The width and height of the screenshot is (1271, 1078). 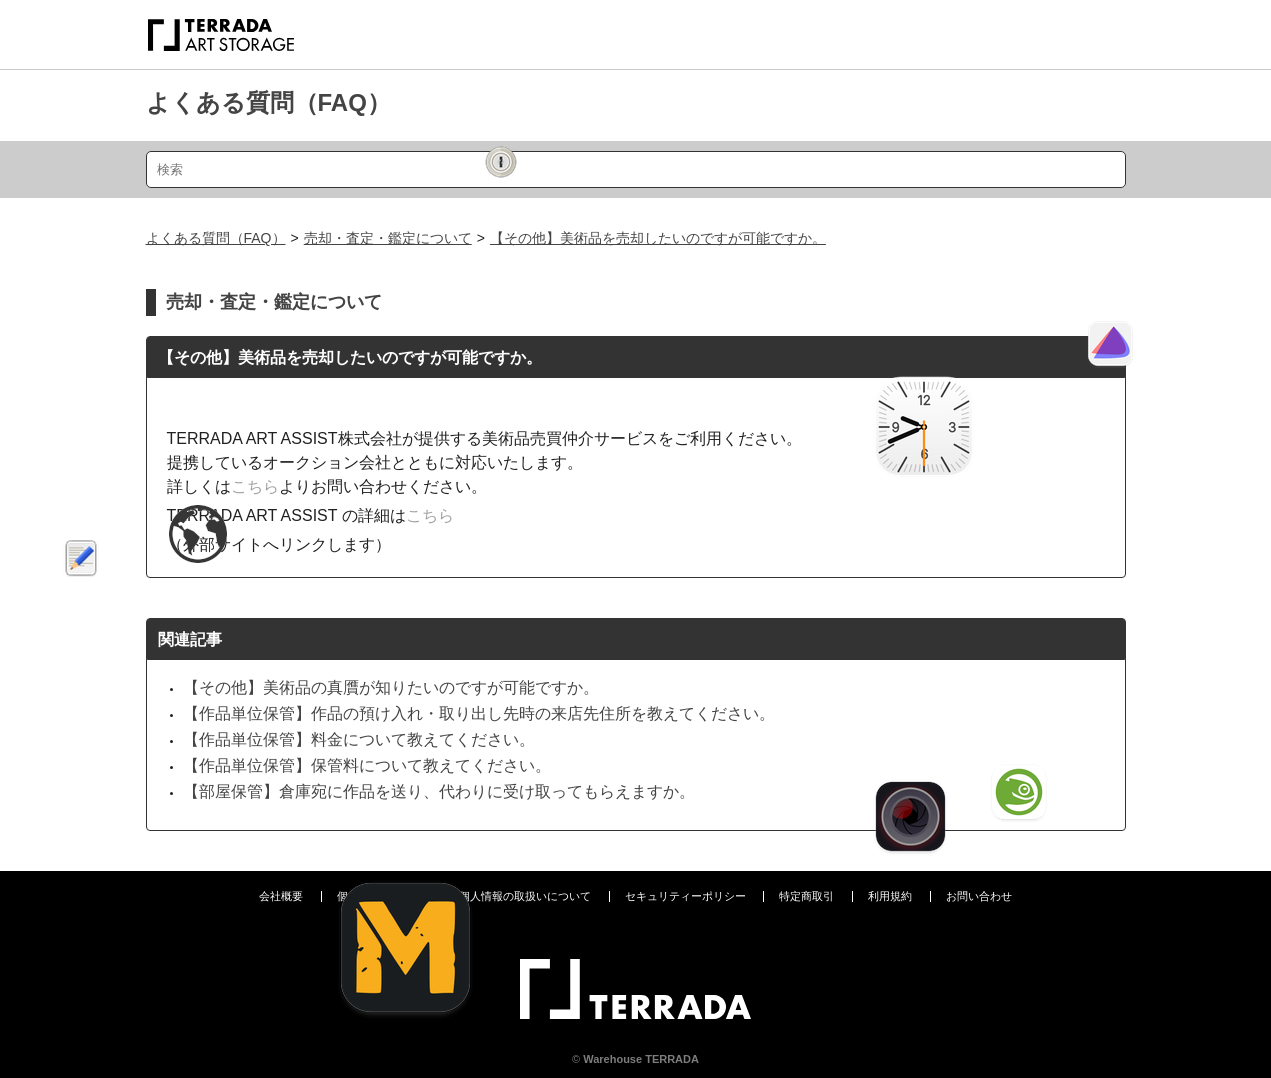 What do you see at coordinates (81, 558) in the screenshot?
I see `open text editor application` at bounding box center [81, 558].